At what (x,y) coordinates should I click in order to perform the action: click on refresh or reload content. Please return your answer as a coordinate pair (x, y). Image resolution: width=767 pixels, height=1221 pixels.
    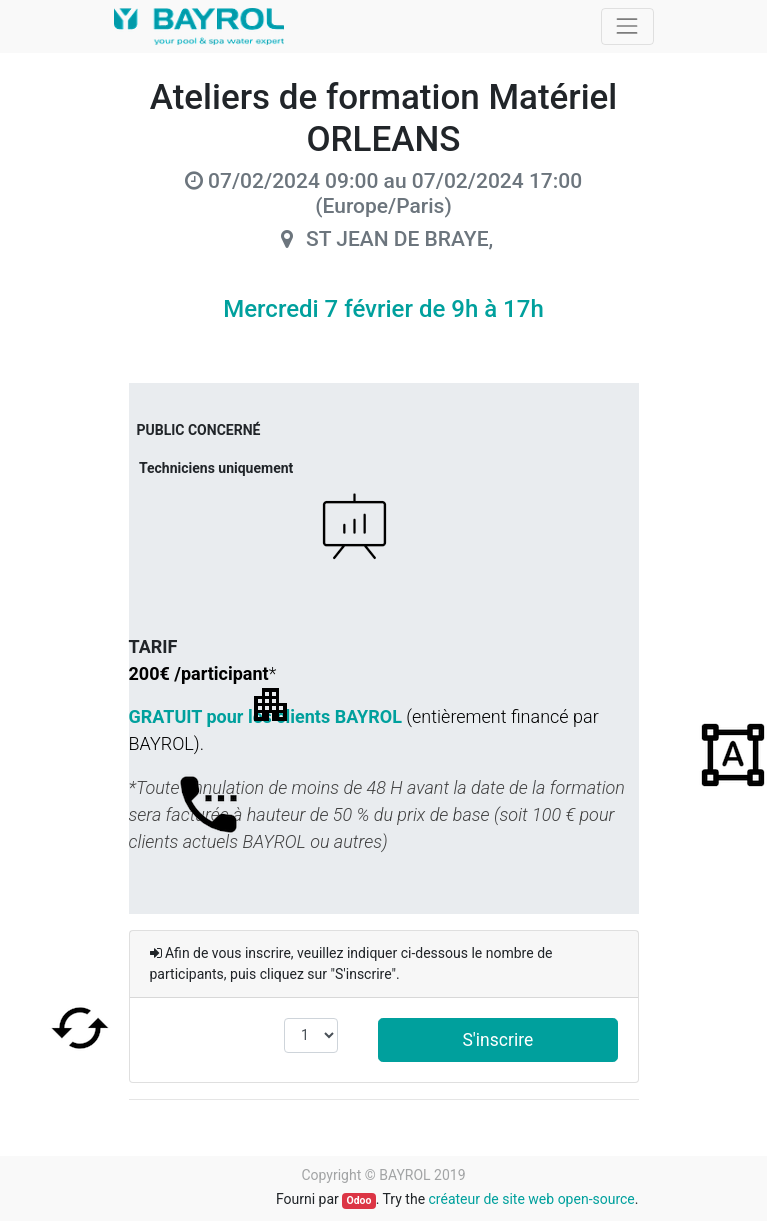
    Looking at the image, I should click on (80, 1028).